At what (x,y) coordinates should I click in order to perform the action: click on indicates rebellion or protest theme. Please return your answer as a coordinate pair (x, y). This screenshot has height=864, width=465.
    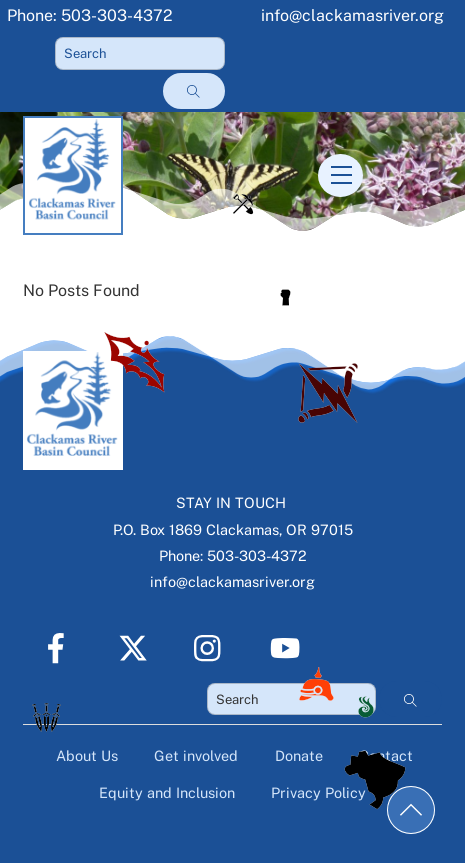
    Looking at the image, I should click on (285, 297).